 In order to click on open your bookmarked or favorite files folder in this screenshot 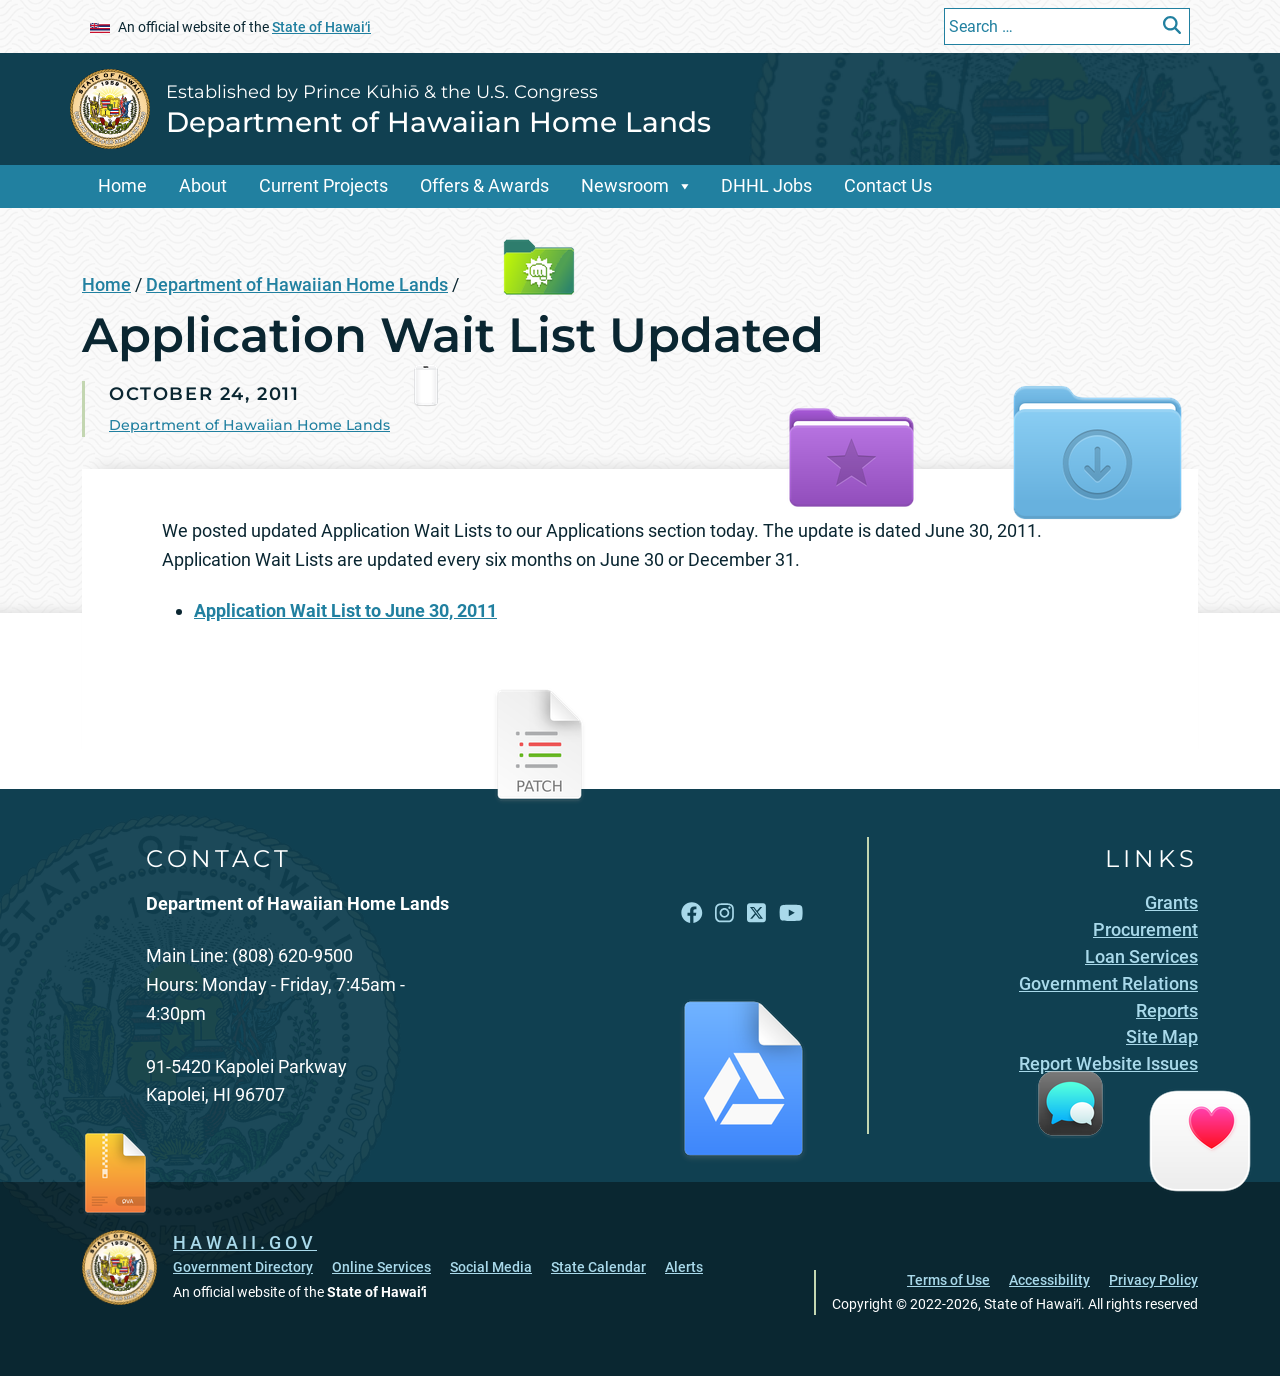, I will do `click(851, 457)`.